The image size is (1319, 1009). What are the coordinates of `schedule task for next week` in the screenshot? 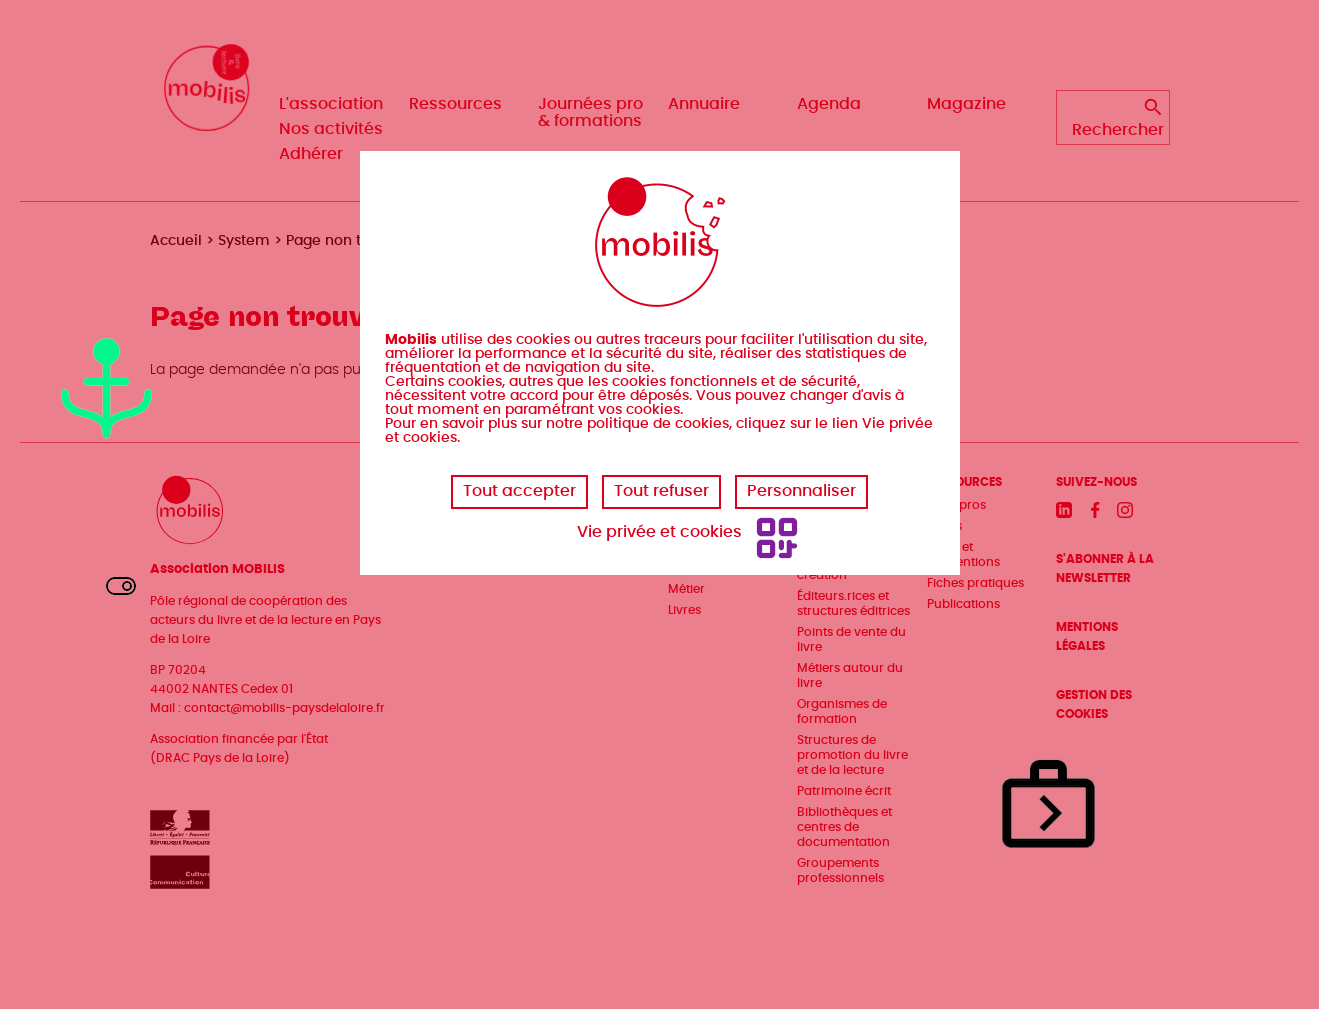 It's located at (1048, 801).